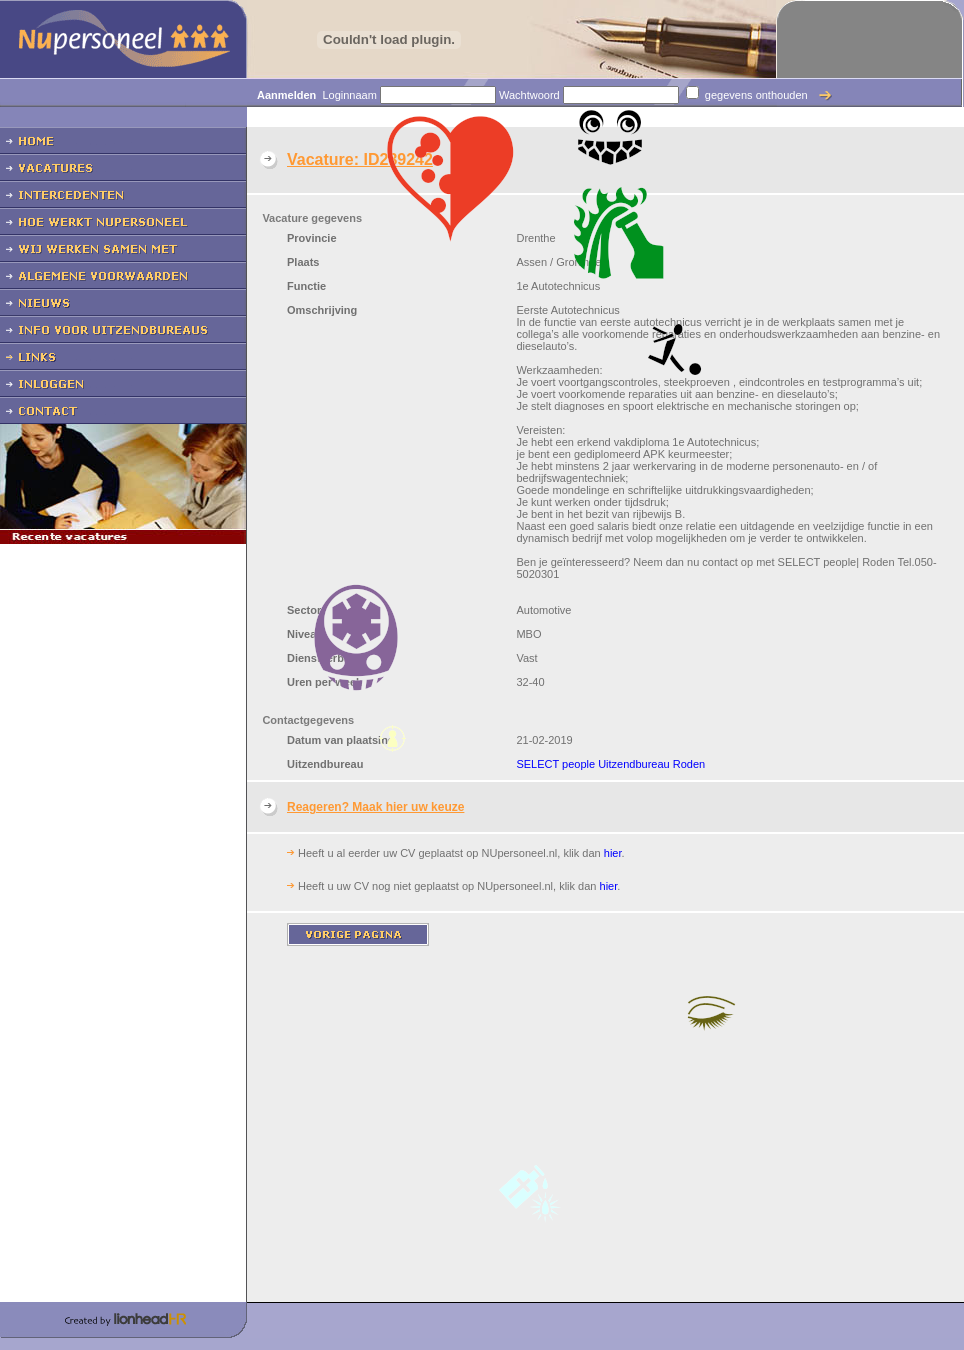 Image resolution: width=964 pixels, height=1350 pixels. What do you see at coordinates (618, 233) in the screenshot?
I see `select molotov cocktail weapon or item` at bounding box center [618, 233].